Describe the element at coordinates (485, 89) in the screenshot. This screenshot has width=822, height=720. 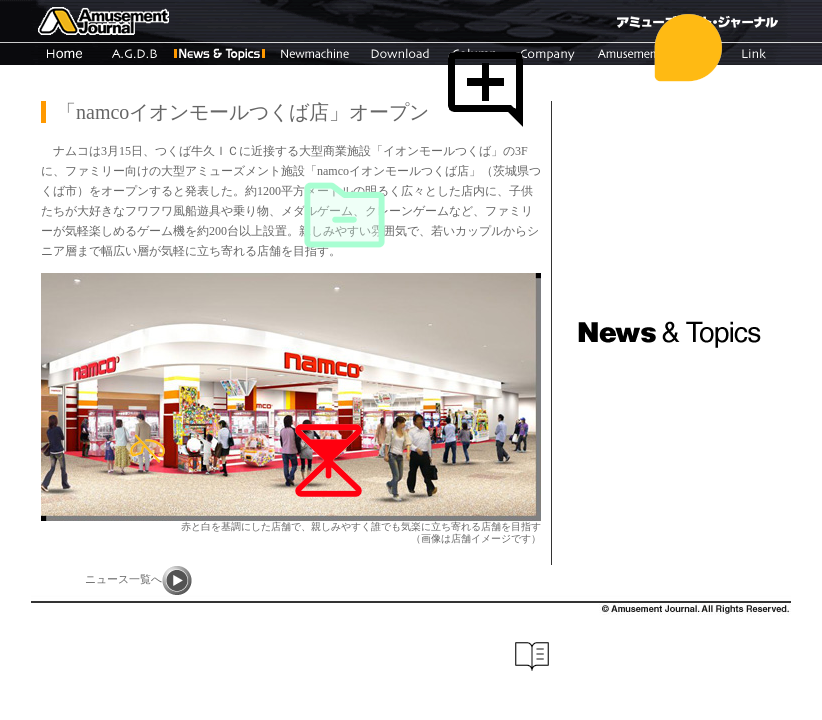
I see `add a new comment` at that location.